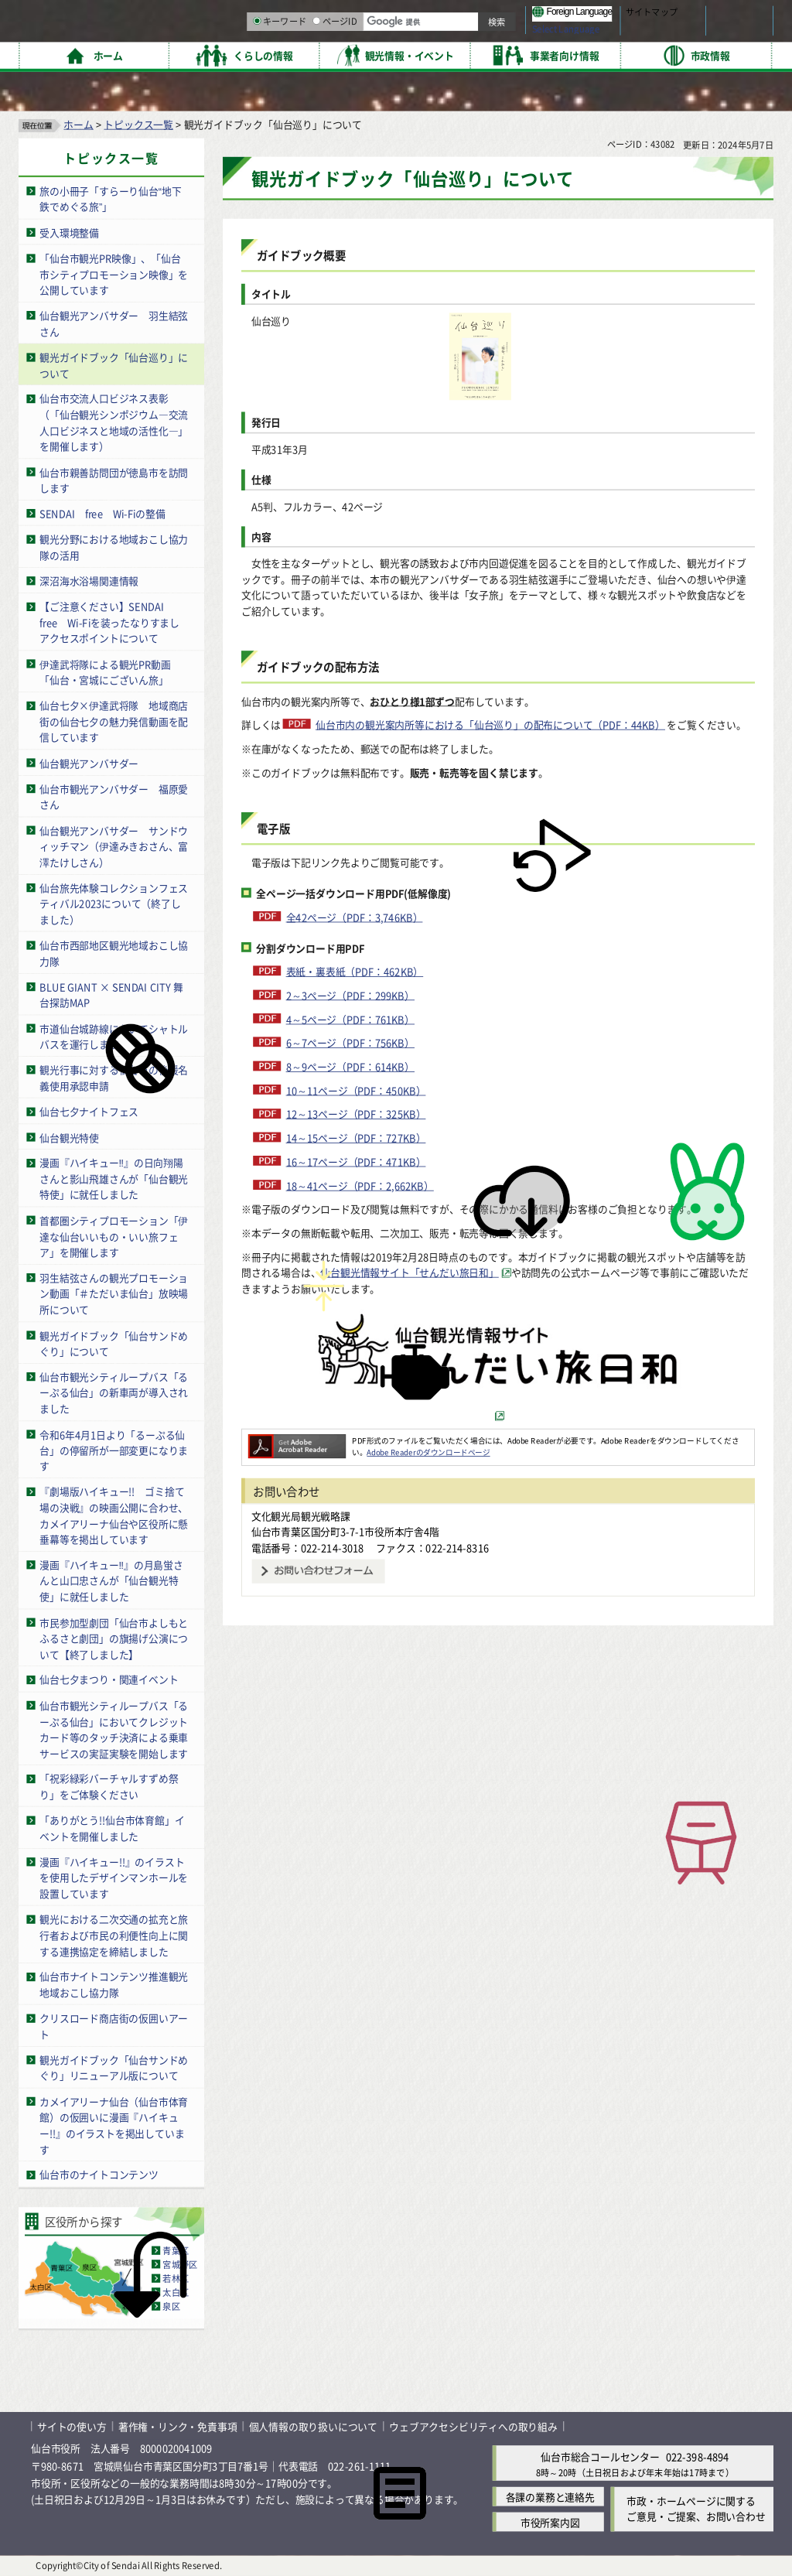 The image size is (792, 2576). What do you see at coordinates (707, 1193) in the screenshot?
I see `access pet or animal-related features` at bounding box center [707, 1193].